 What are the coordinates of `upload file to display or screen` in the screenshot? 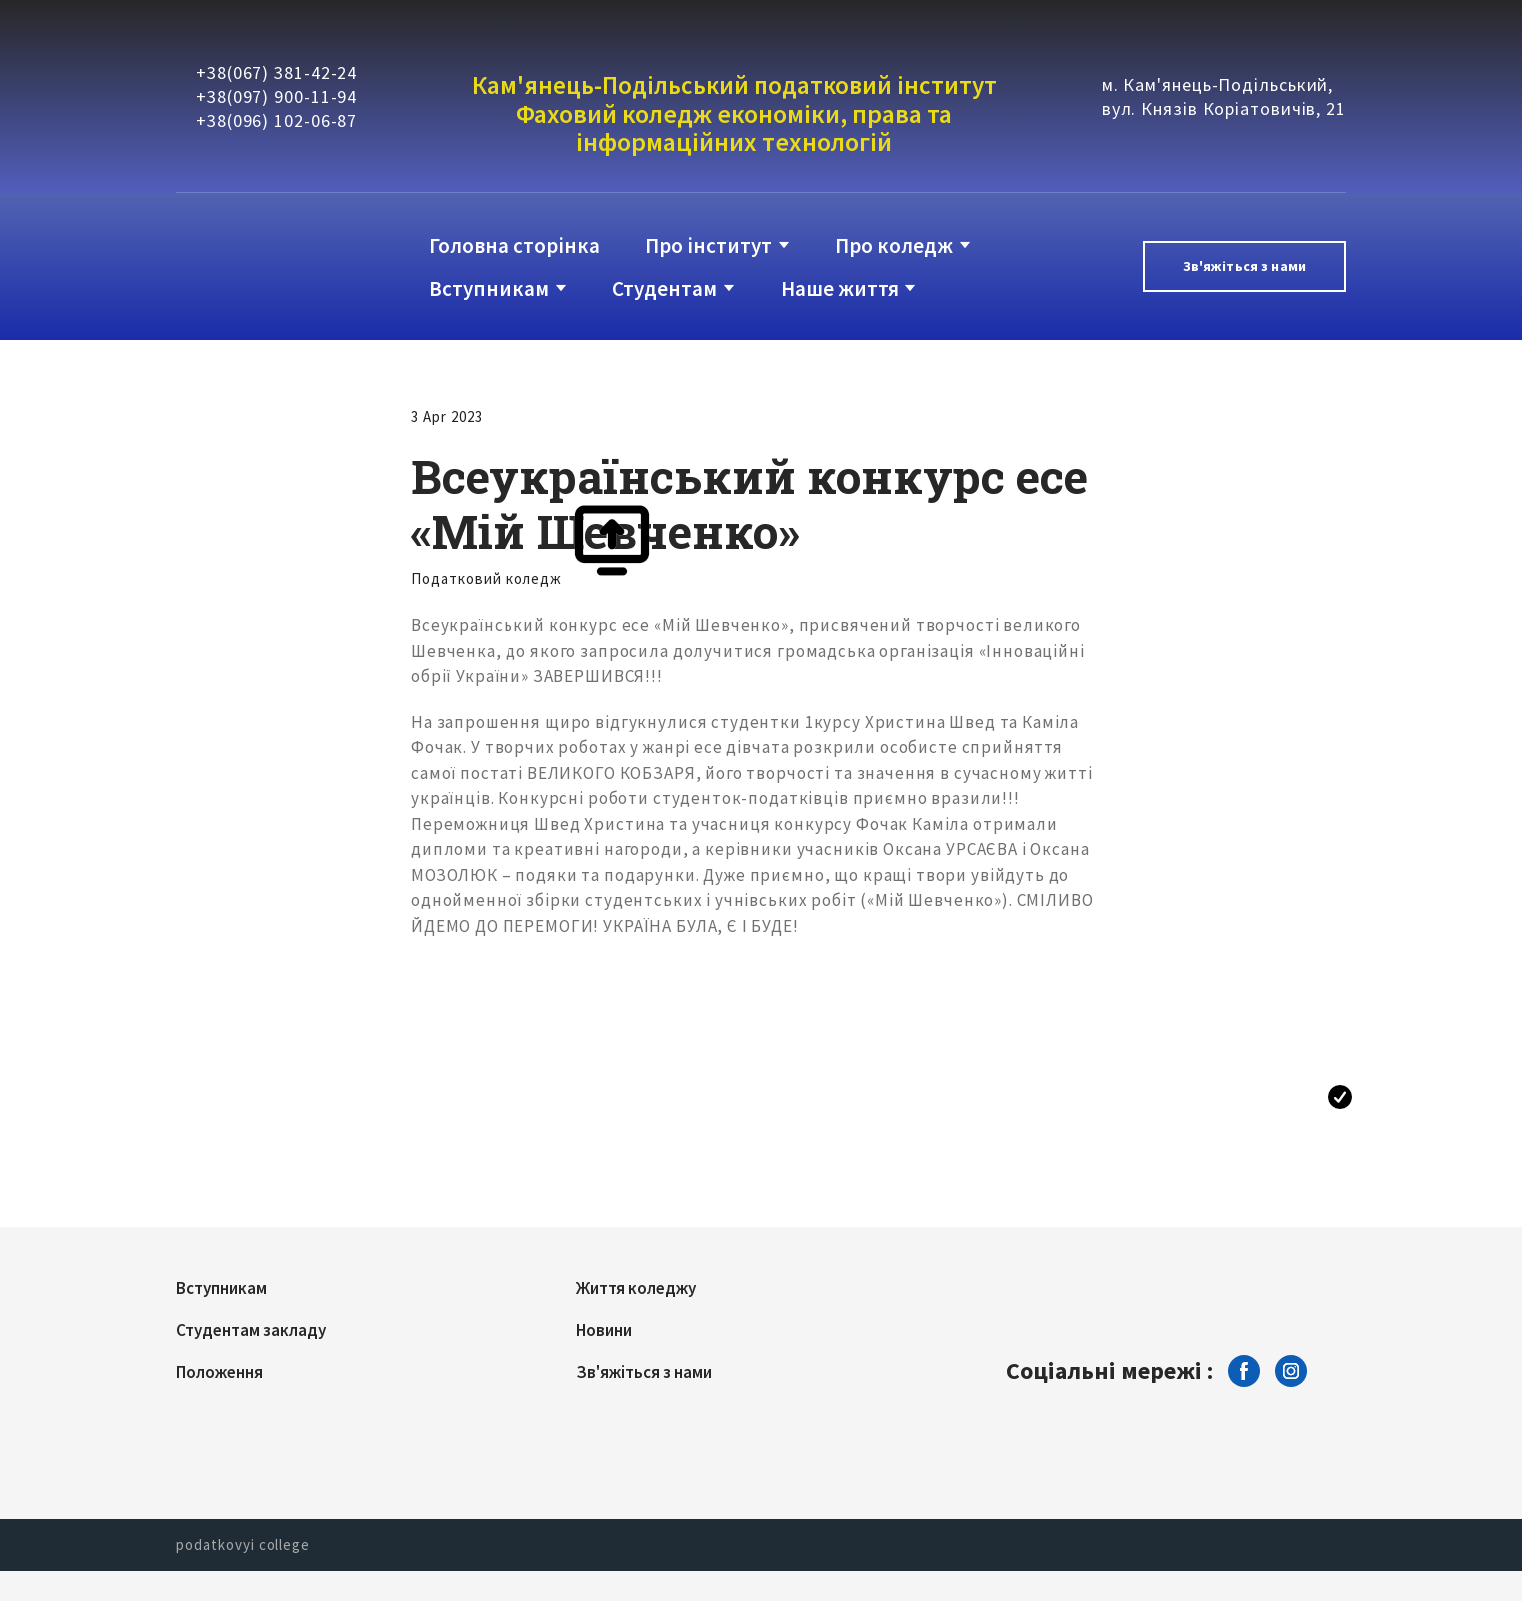 It's located at (612, 537).